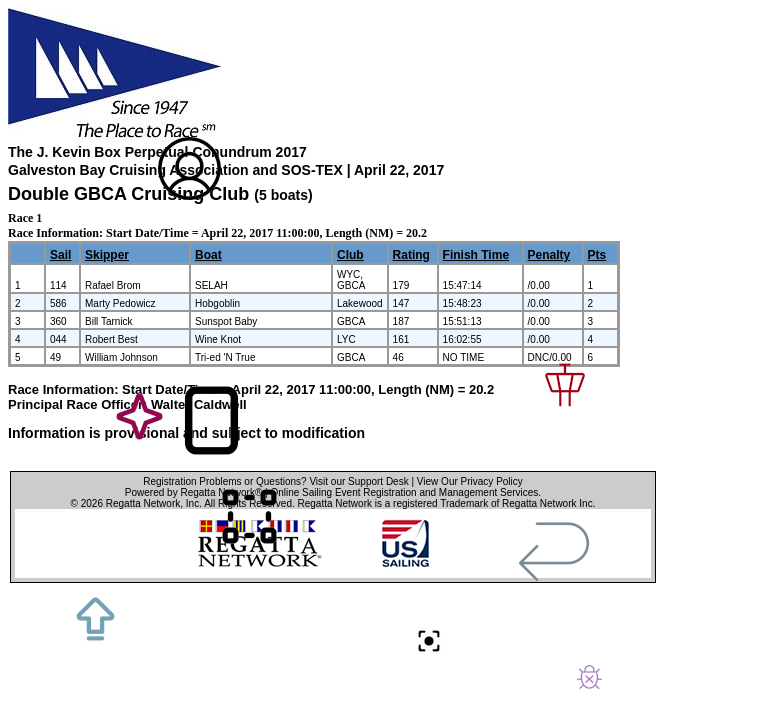 The width and height of the screenshot is (768, 720). What do you see at coordinates (189, 168) in the screenshot?
I see `view your profile` at bounding box center [189, 168].